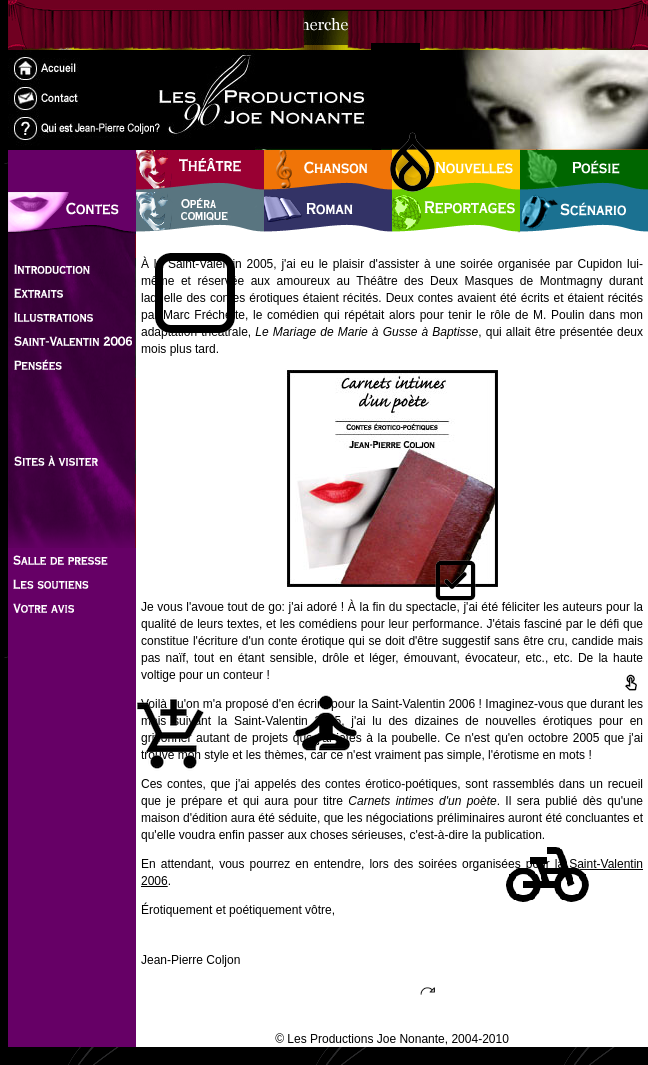 Image resolution: width=648 pixels, height=1065 pixels. What do you see at coordinates (412, 163) in the screenshot?
I see `drupal content management system logo` at bounding box center [412, 163].